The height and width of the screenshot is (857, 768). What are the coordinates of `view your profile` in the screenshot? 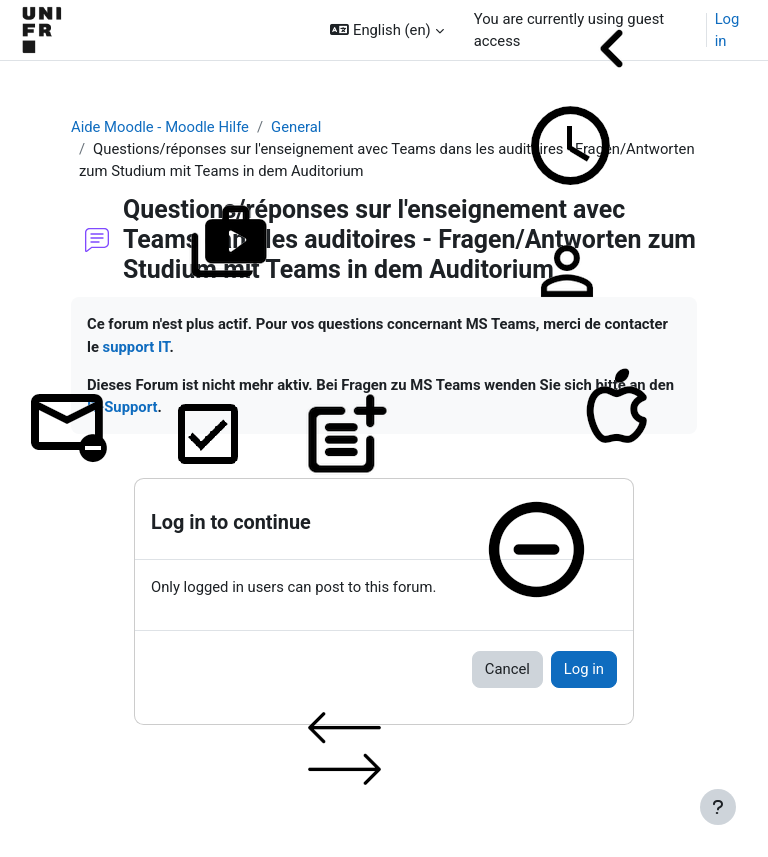 It's located at (567, 271).